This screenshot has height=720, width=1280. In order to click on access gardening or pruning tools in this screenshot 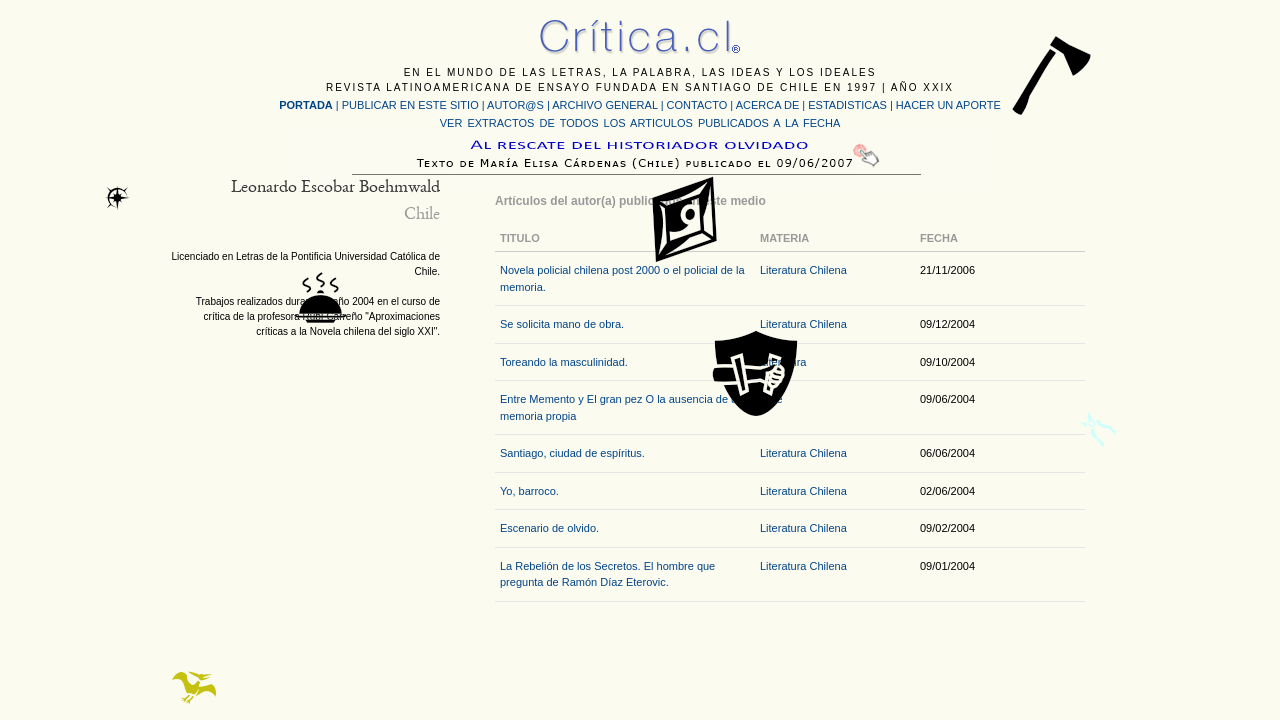, I will do `click(1098, 429)`.